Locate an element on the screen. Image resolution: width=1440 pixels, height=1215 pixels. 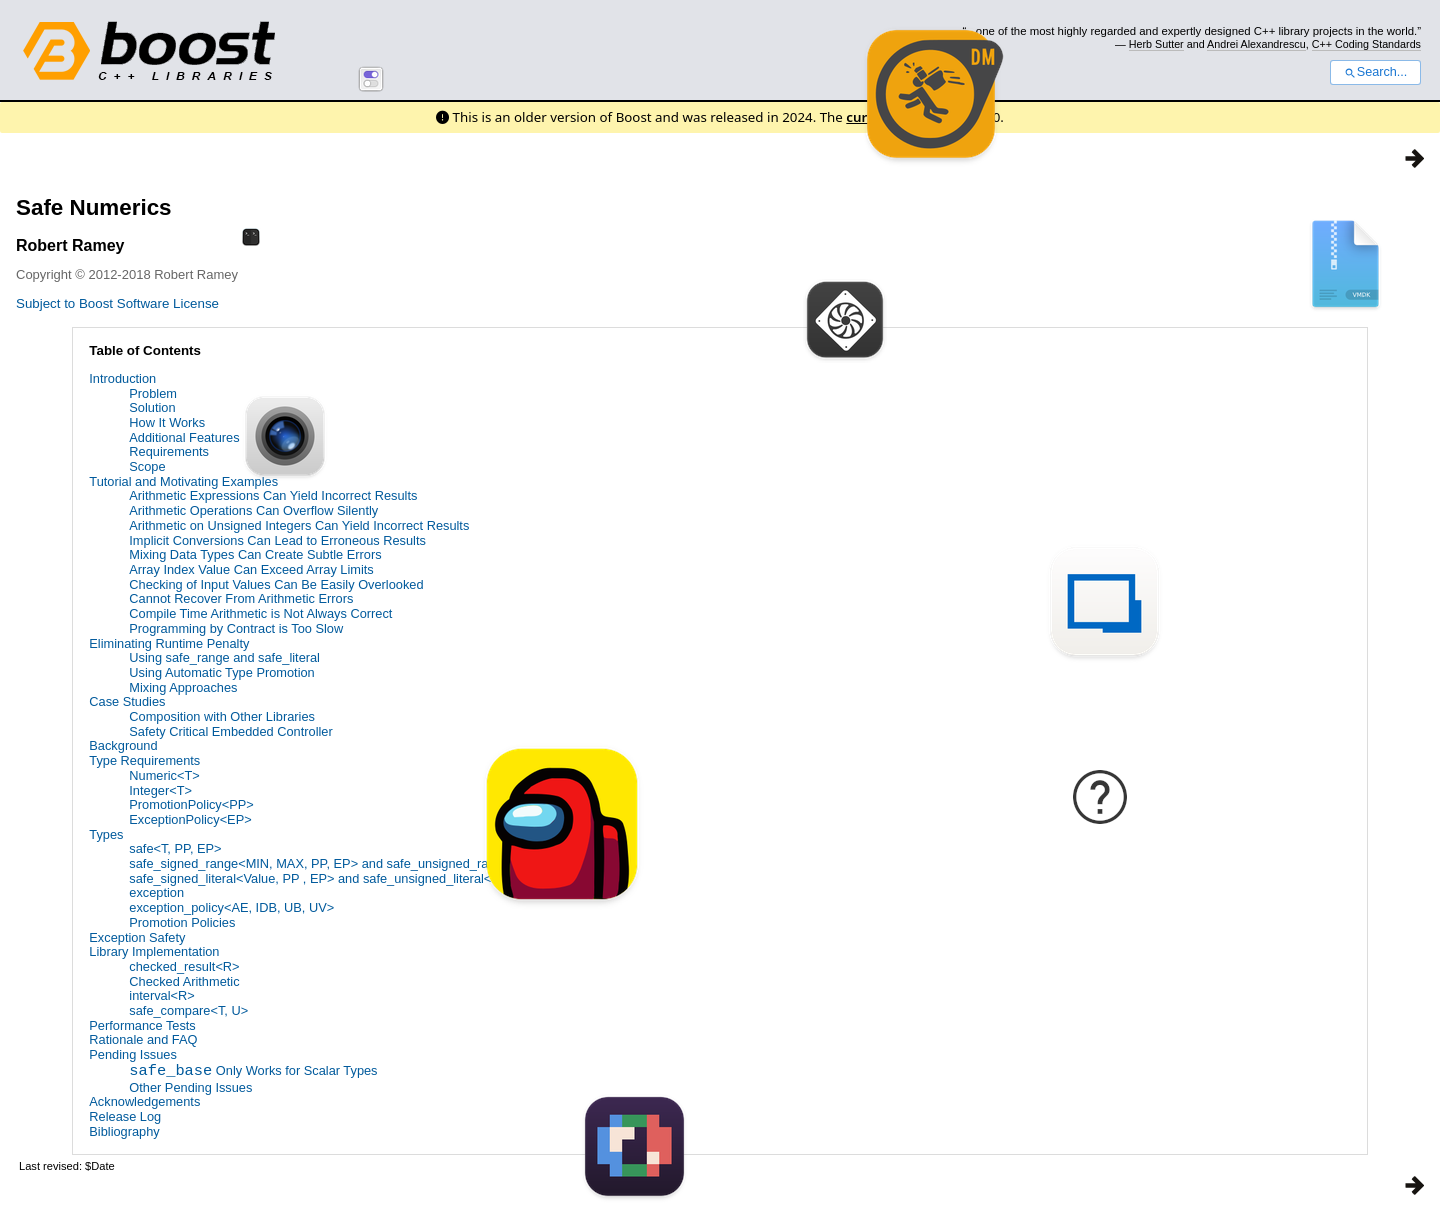
open terminix terminal emulator is located at coordinates (251, 237).